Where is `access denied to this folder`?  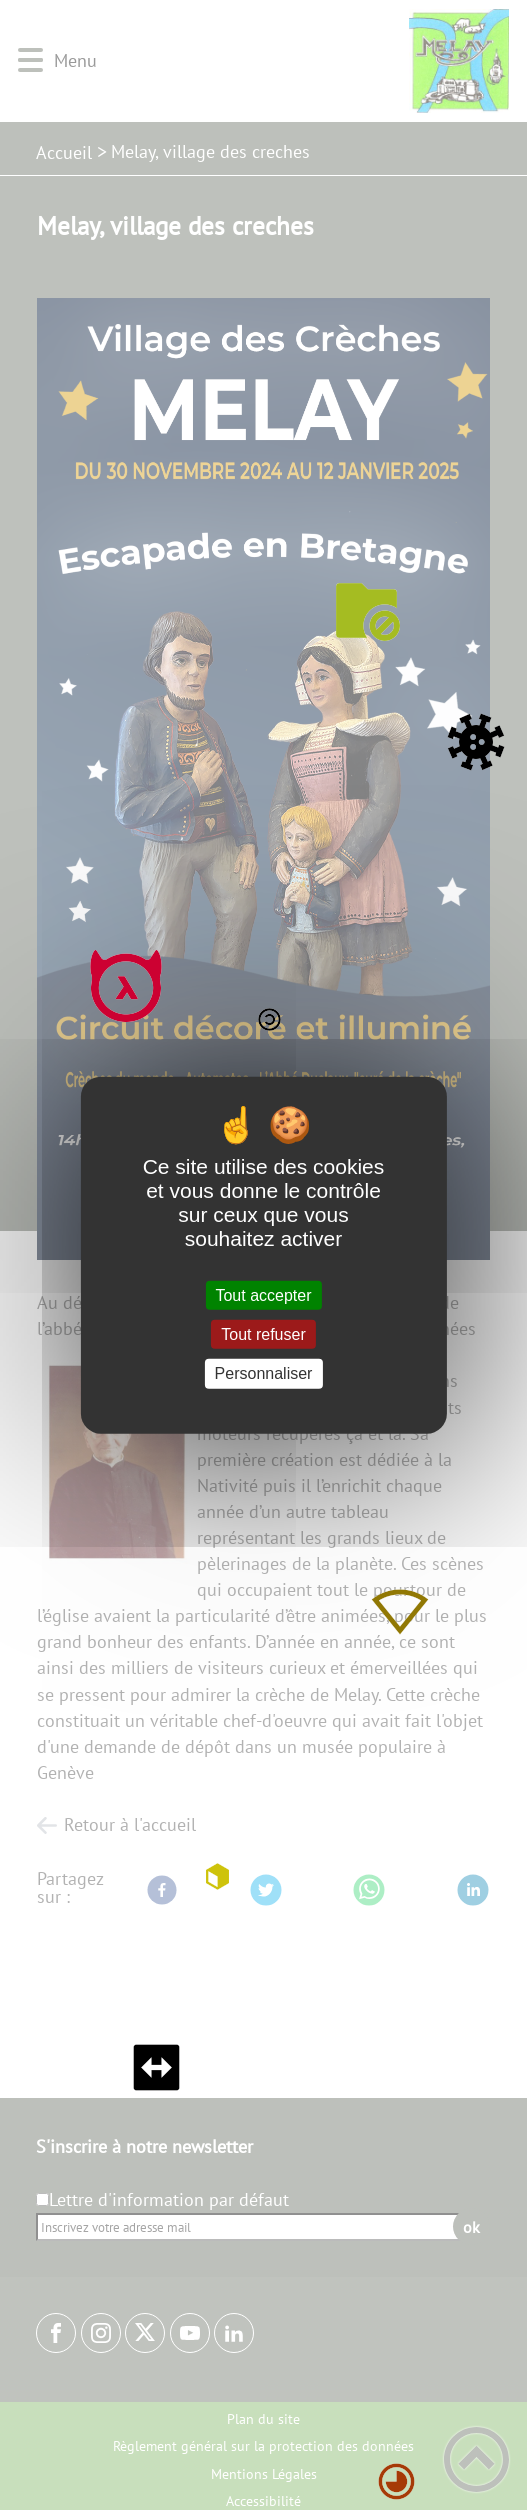 access denied to this folder is located at coordinates (366, 610).